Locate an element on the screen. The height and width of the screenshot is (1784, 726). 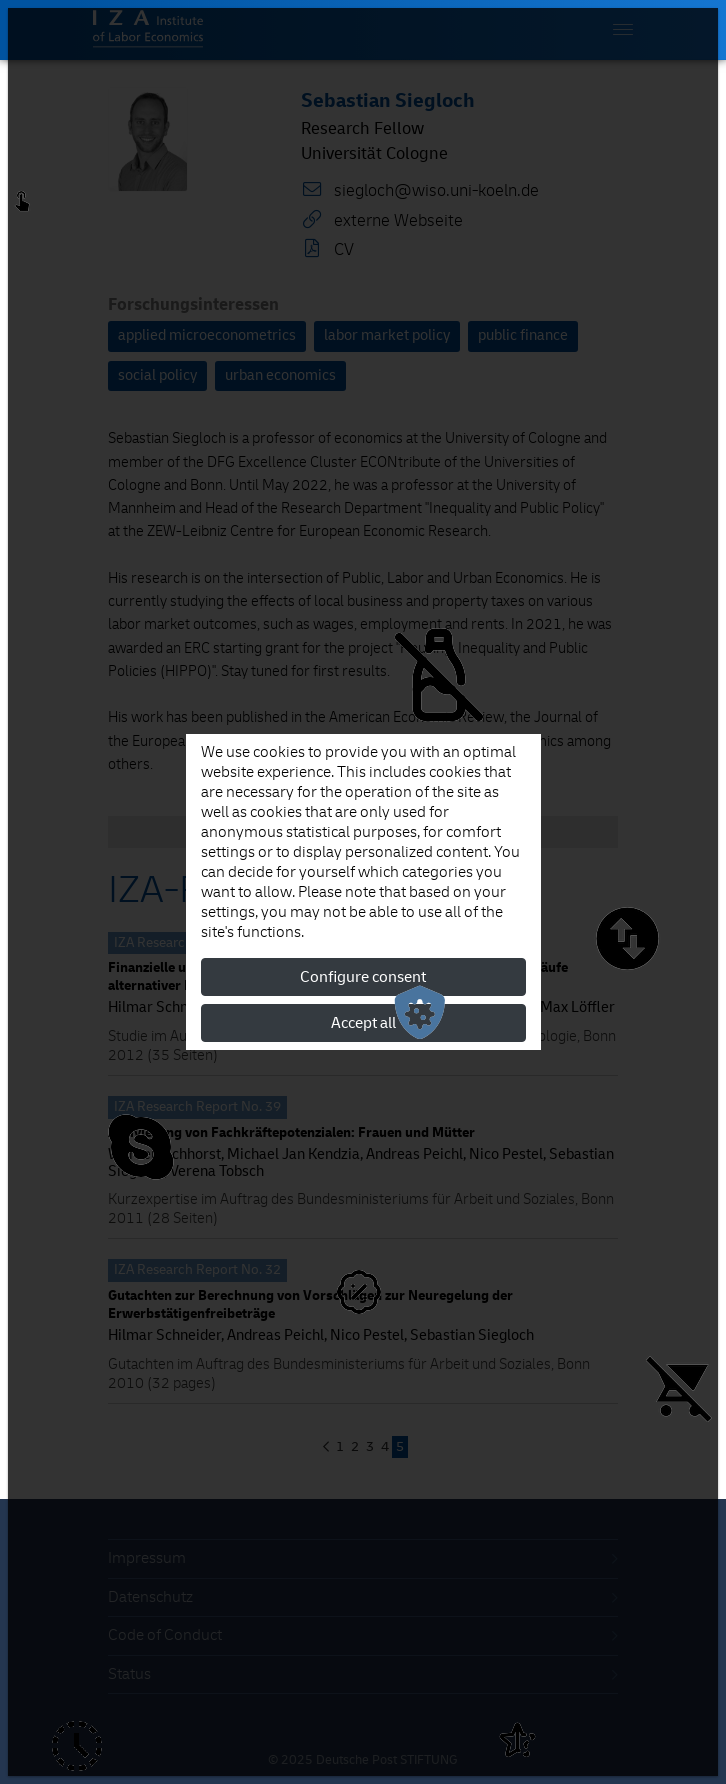
remove item from shopping cart is located at coordinates (680, 1387).